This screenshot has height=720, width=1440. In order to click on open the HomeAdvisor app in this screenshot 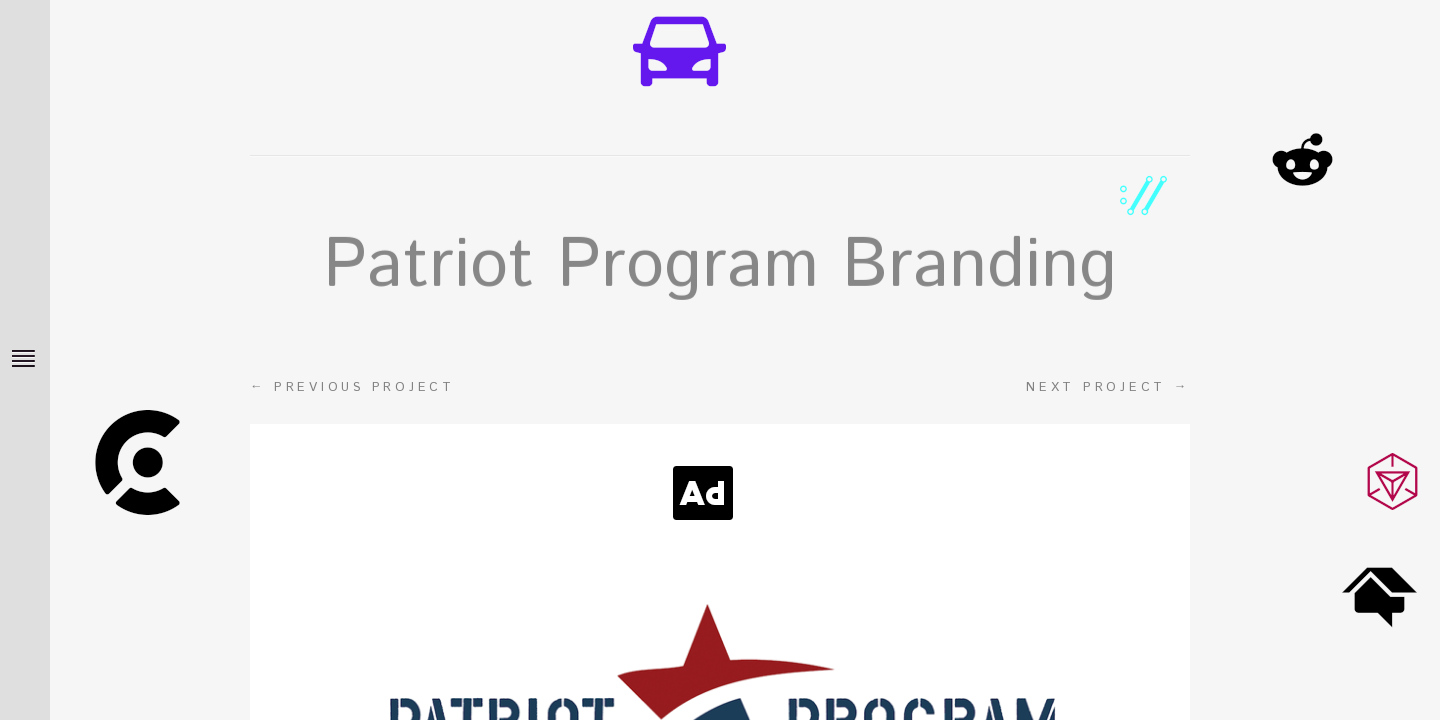, I will do `click(1379, 597)`.